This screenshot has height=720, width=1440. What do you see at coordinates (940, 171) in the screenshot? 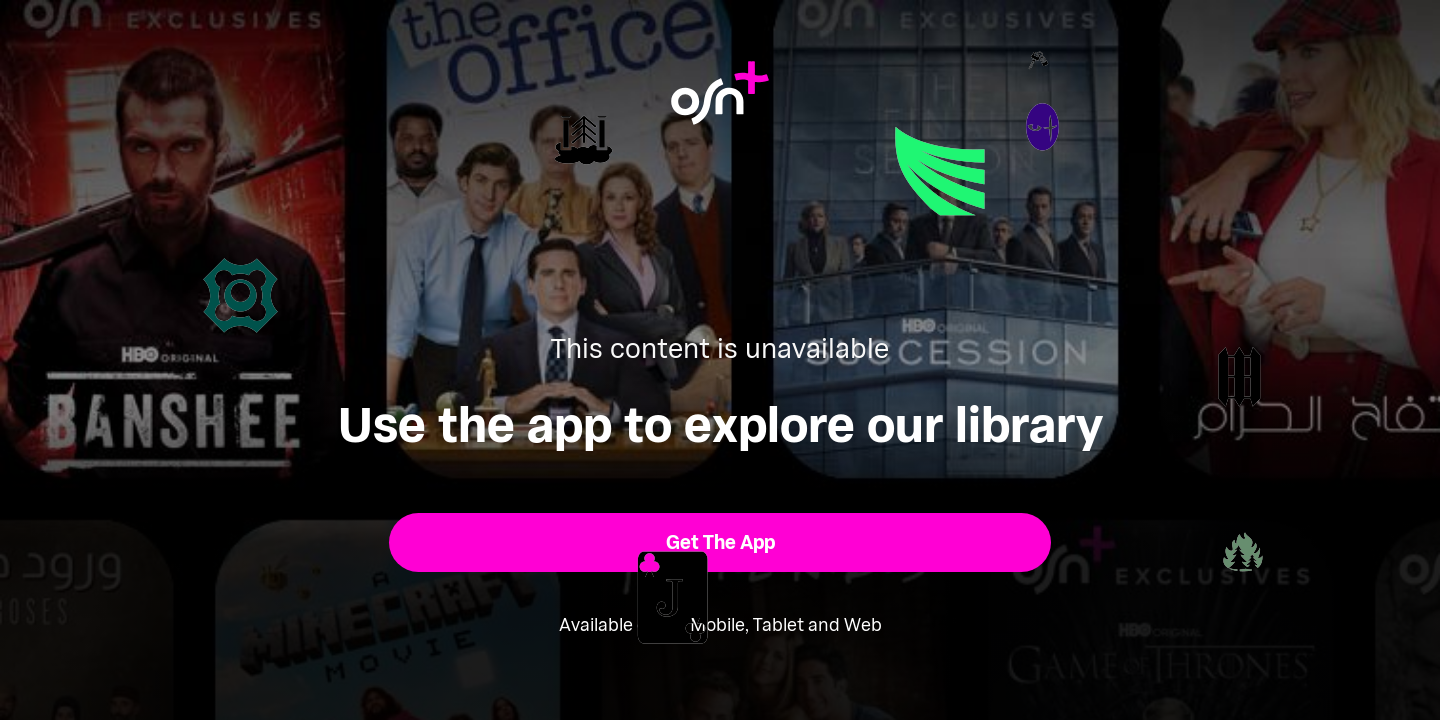
I see `indicates windy weather conditions` at bounding box center [940, 171].